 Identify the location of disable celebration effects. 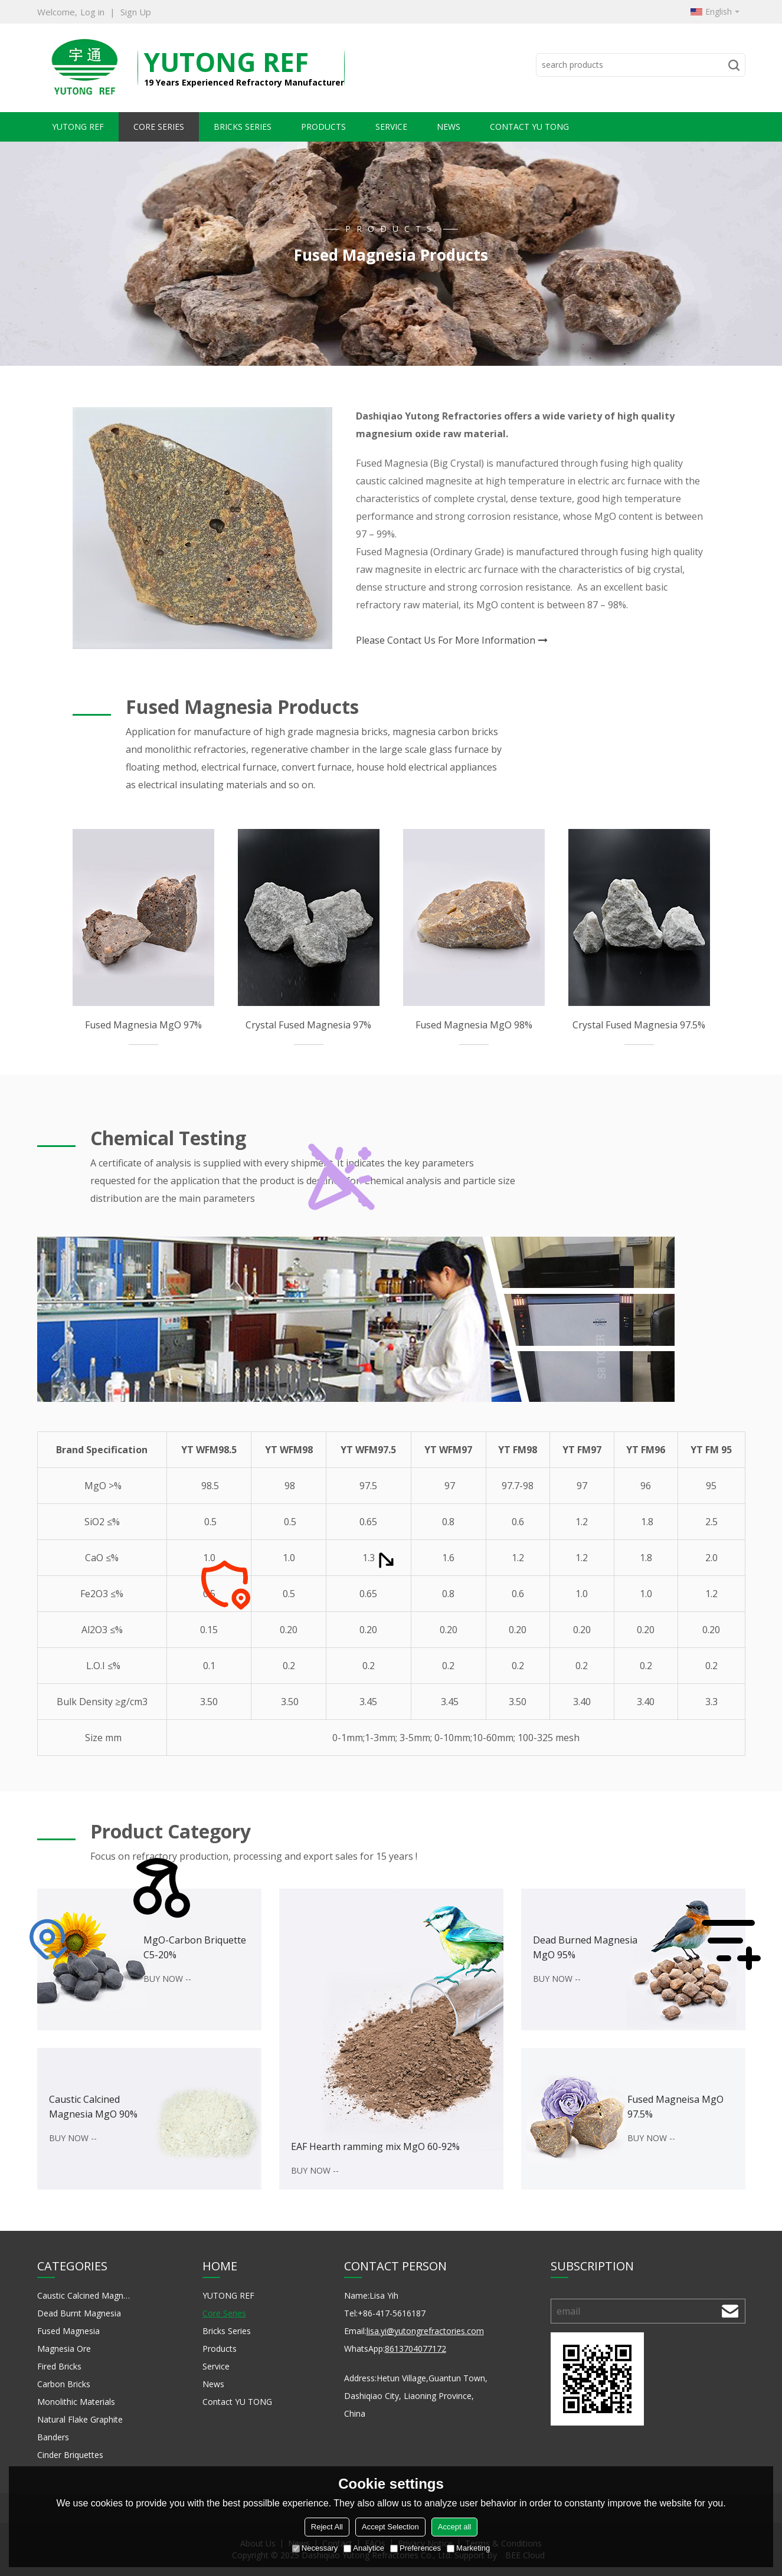
(341, 1176).